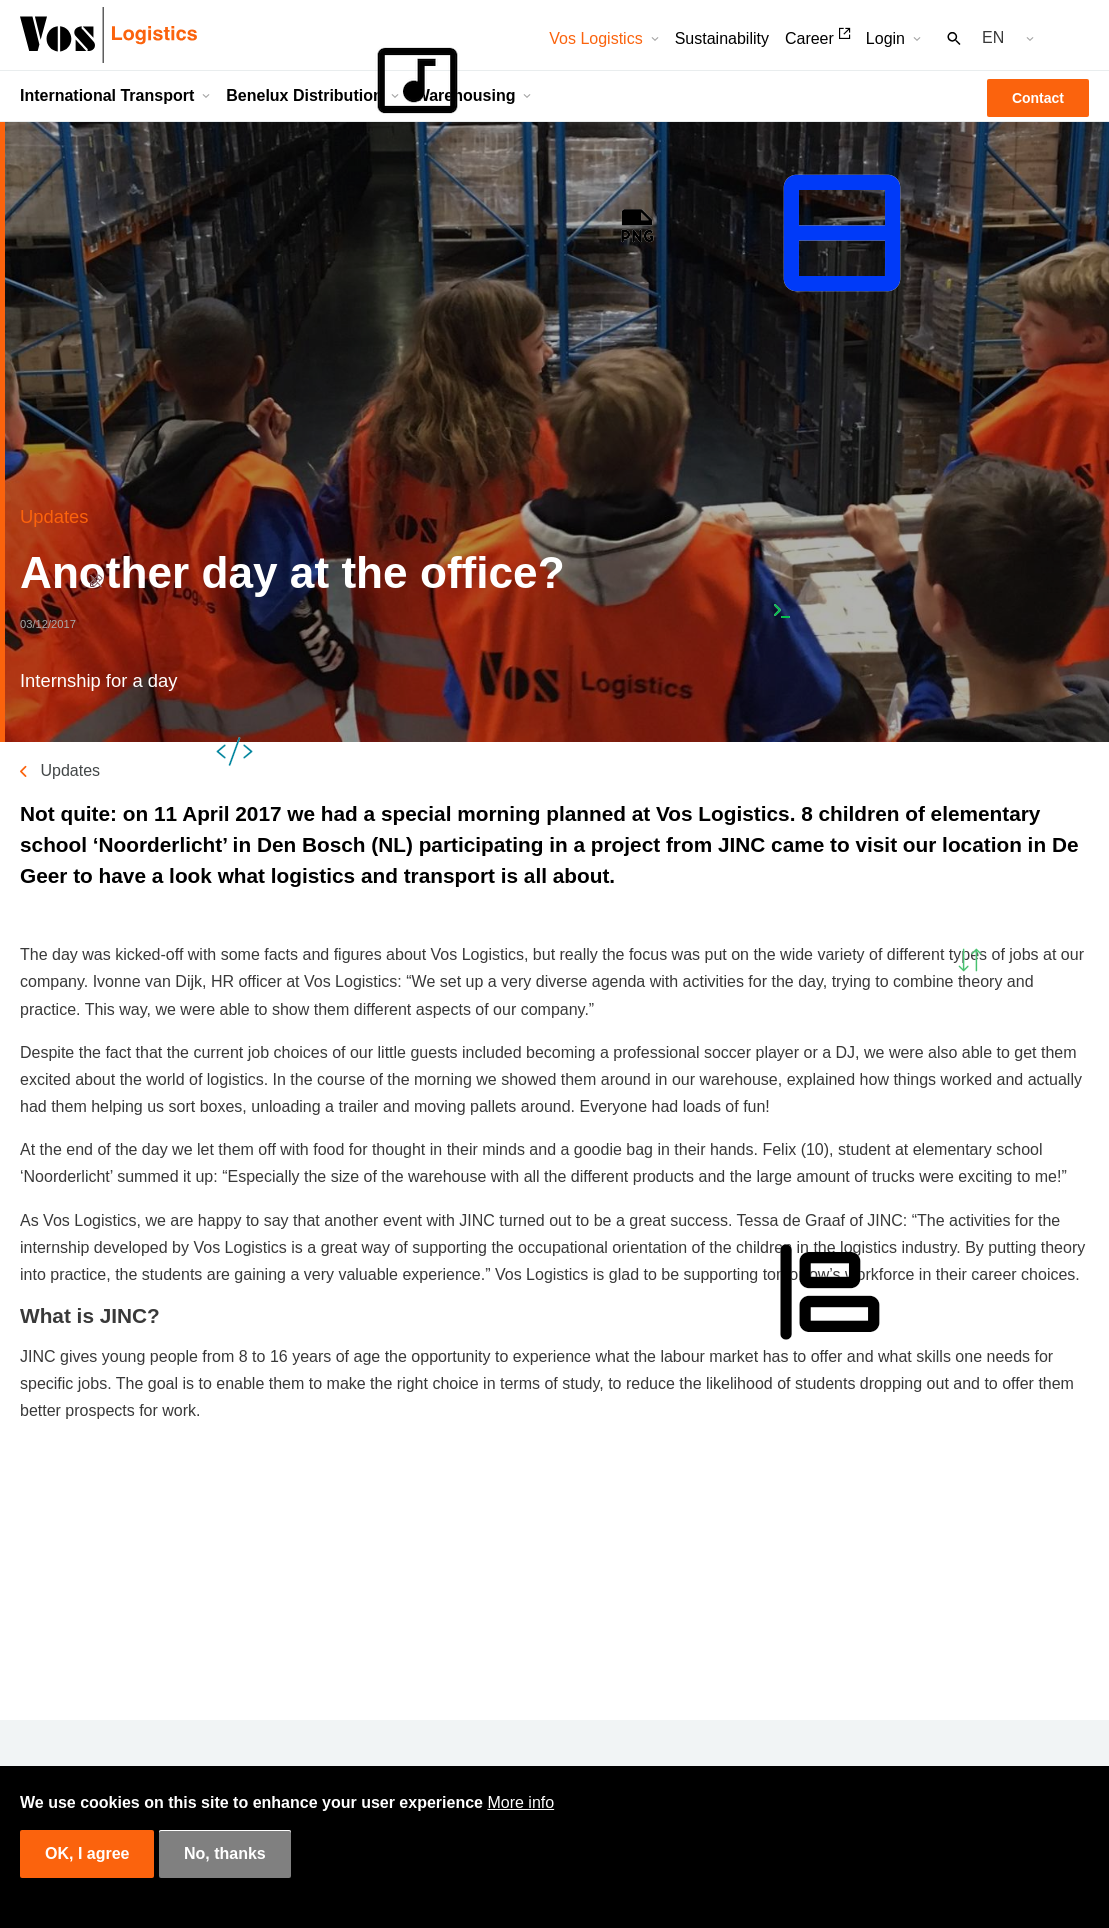  What do you see at coordinates (970, 960) in the screenshot?
I see `sort items in ascending or descending order` at bounding box center [970, 960].